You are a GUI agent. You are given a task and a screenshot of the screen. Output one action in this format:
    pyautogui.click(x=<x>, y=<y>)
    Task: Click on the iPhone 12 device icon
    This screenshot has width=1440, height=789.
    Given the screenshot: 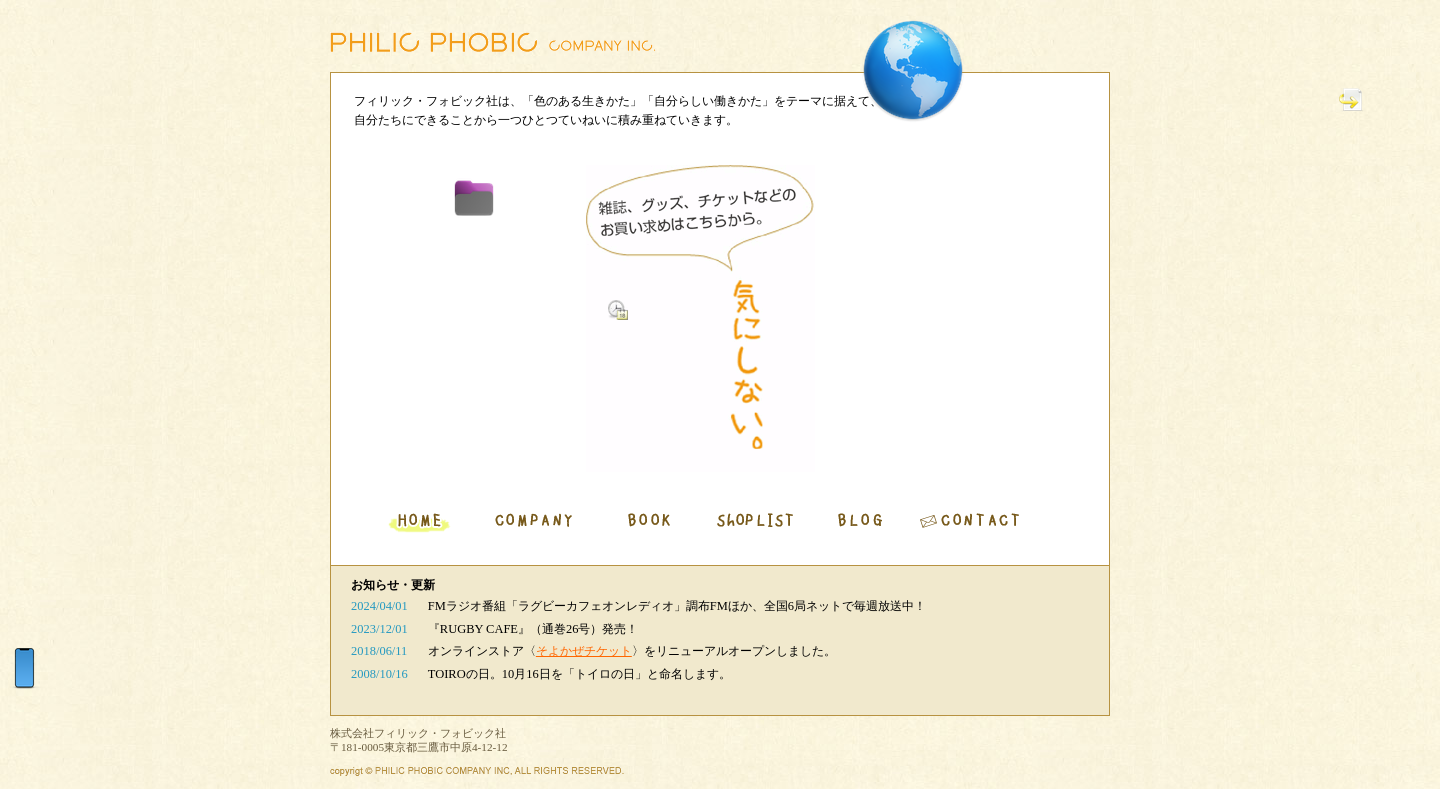 What is the action you would take?
    pyautogui.click(x=24, y=668)
    